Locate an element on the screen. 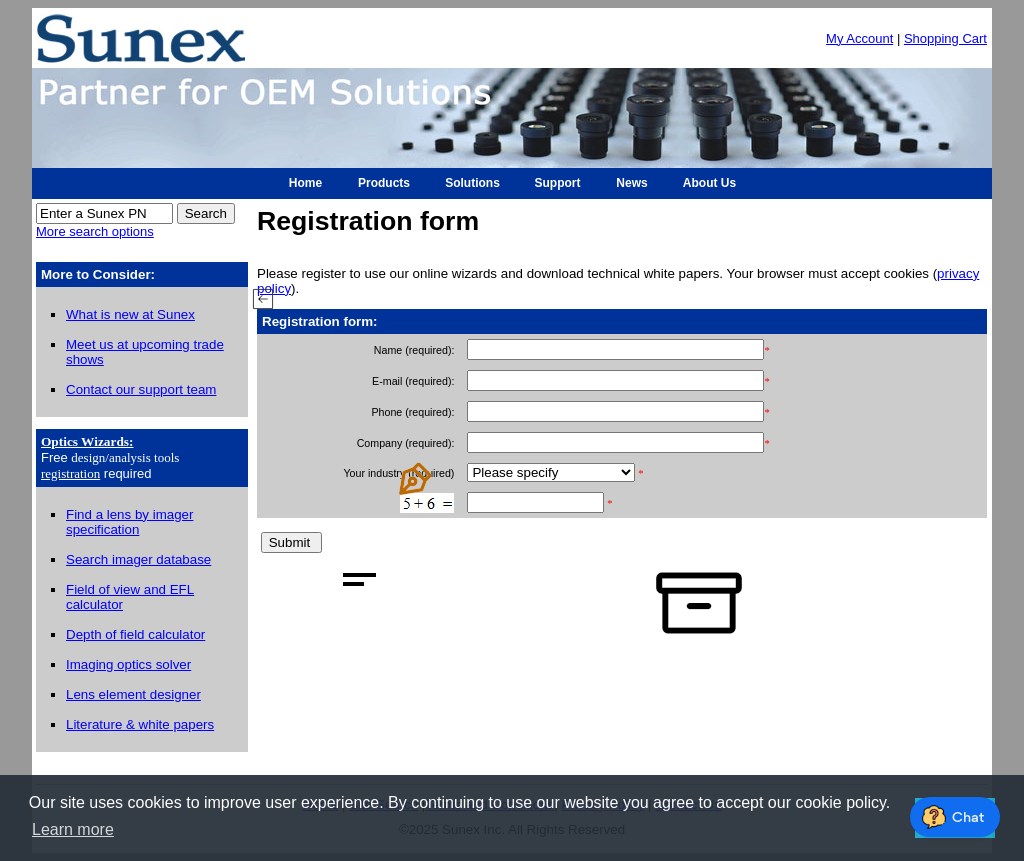  access drawing or illustration tools is located at coordinates (413, 480).